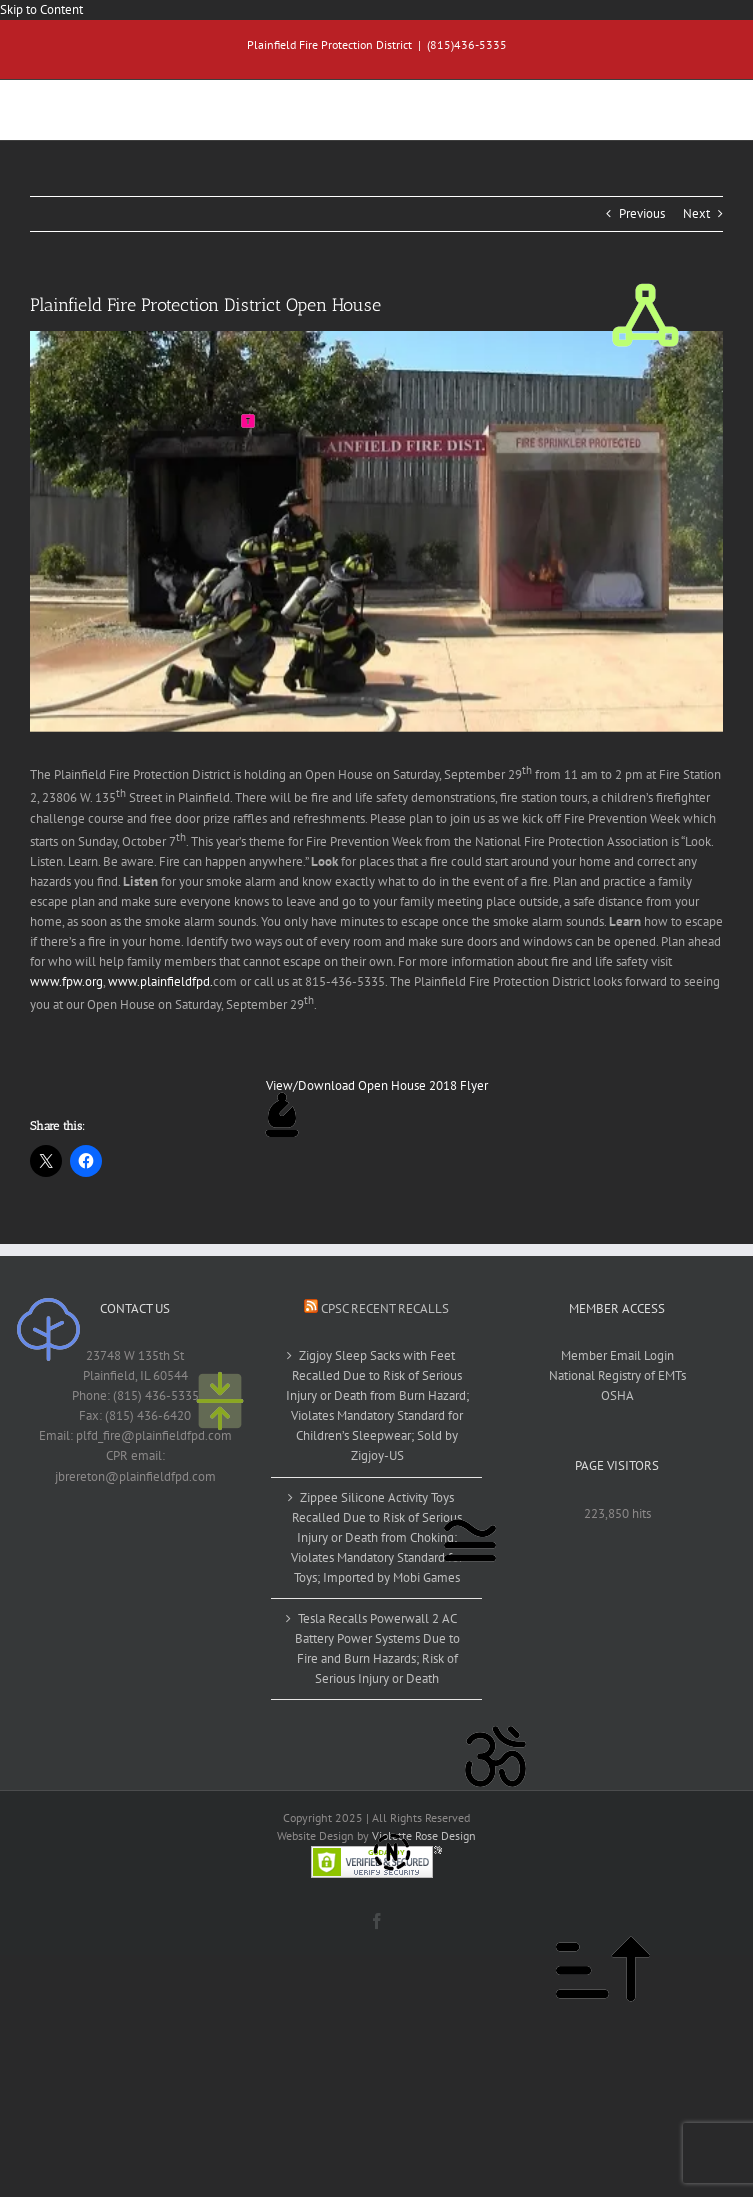  I want to click on play chess or access board games, so click(282, 1116).